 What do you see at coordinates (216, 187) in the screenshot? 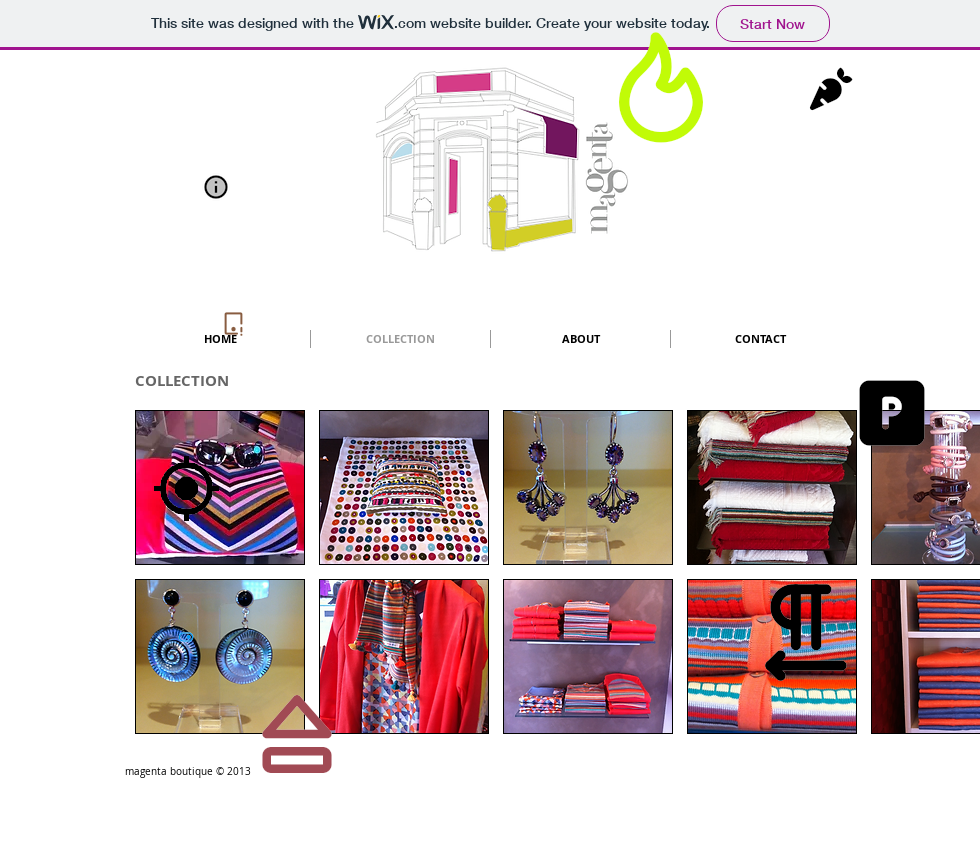
I see `view more information about this item` at bounding box center [216, 187].